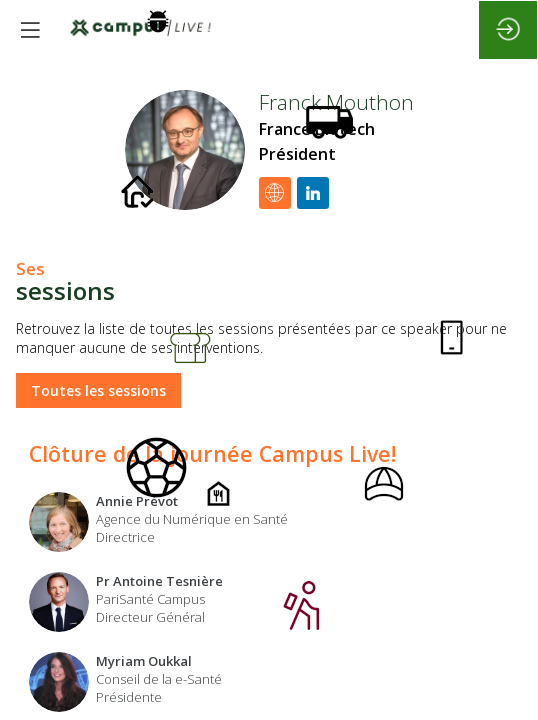 This screenshot has width=538, height=720. Describe the element at coordinates (137, 191) in the screenshot. I see `home address verified or confirmed` at that location.